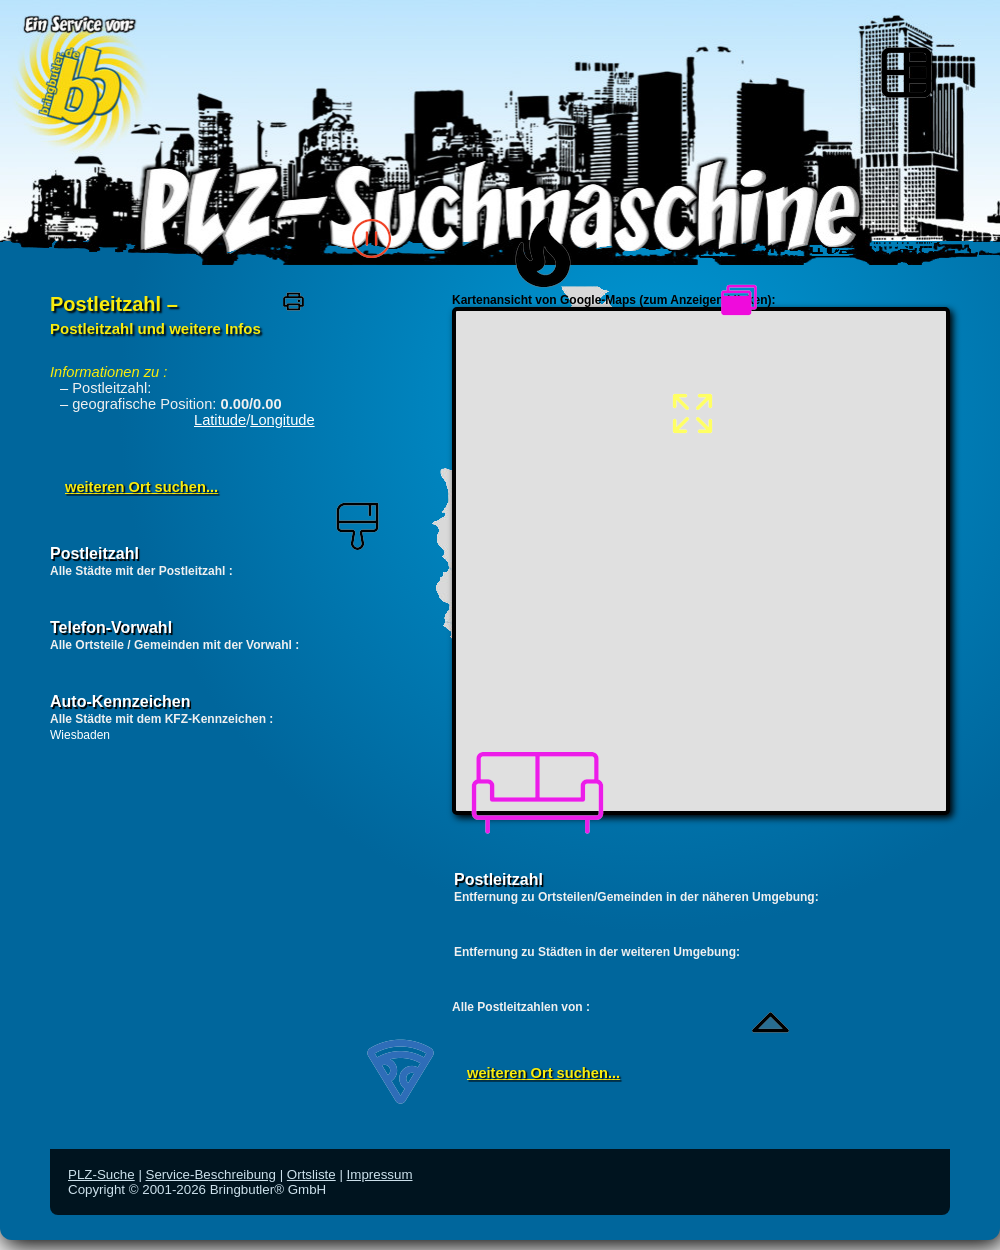  I want to click on expand to fullscreen mode, so click(692, 413).